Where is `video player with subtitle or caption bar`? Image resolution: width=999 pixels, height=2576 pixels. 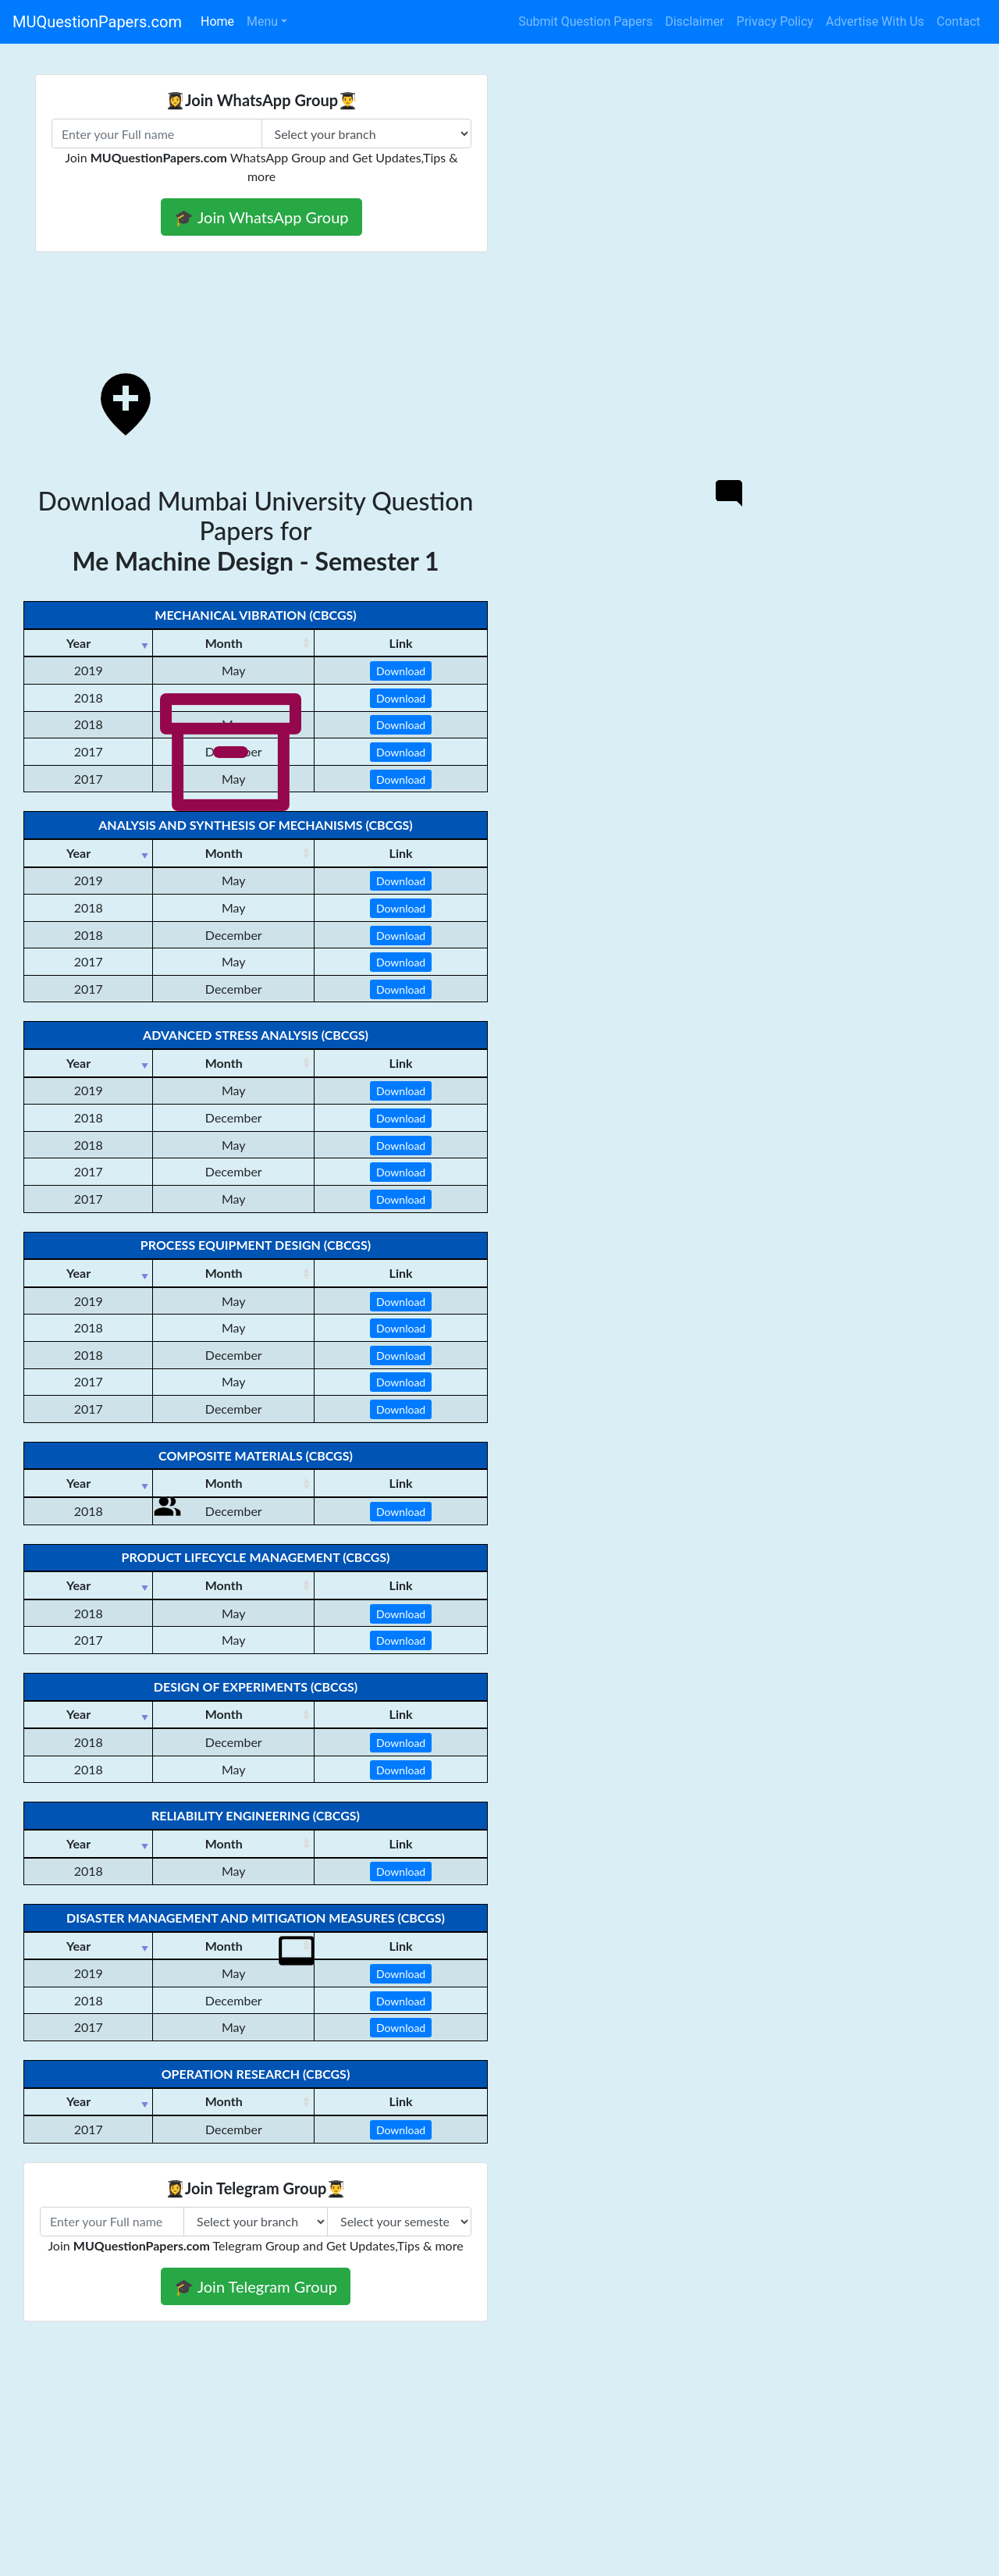 video player with subtitle or caption bar is located at coordinates (297, 1951).